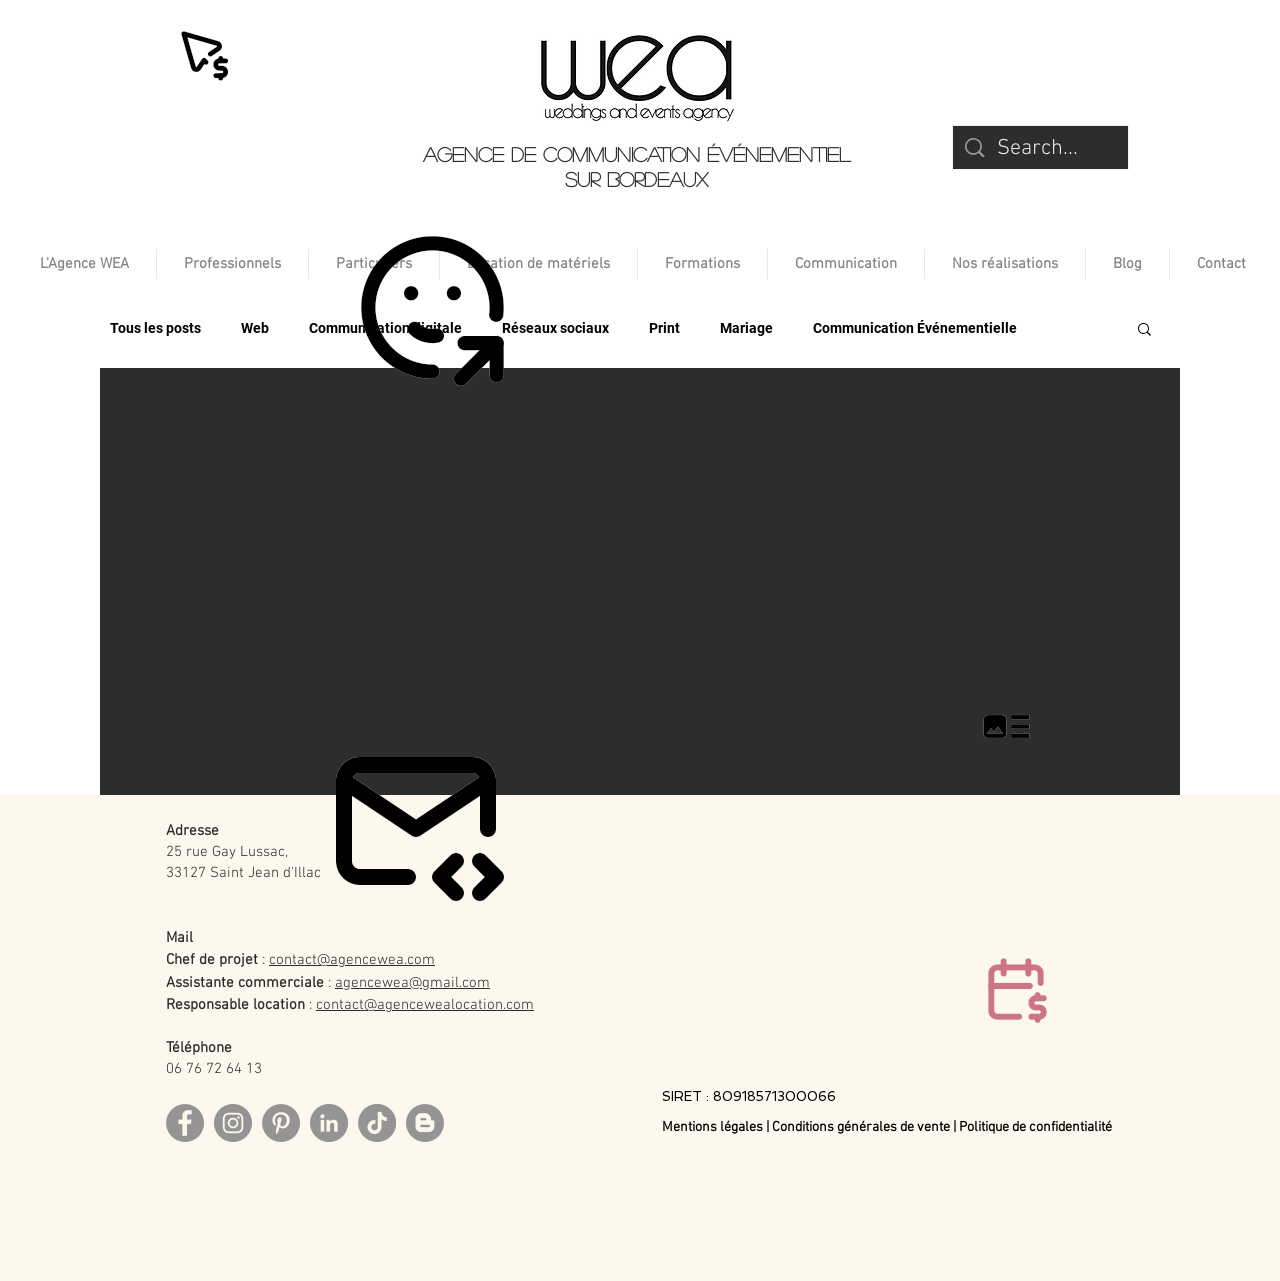 The image size is (1280, 1281). Describe the element at coordinates (432, 307) in the screenshot. I see `share your mood or status with others` at that location.